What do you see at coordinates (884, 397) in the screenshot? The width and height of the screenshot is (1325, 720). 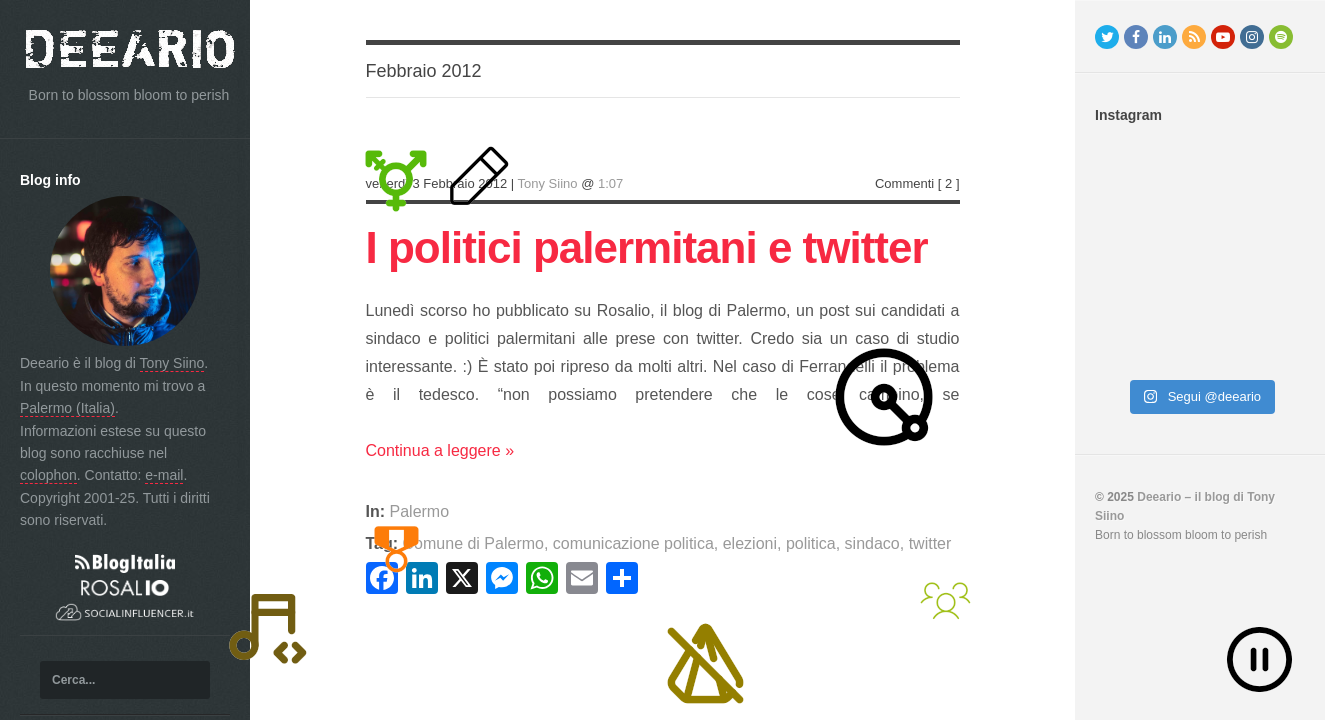 I see `adjust search radius or distance` at bounding box center [884, 397].